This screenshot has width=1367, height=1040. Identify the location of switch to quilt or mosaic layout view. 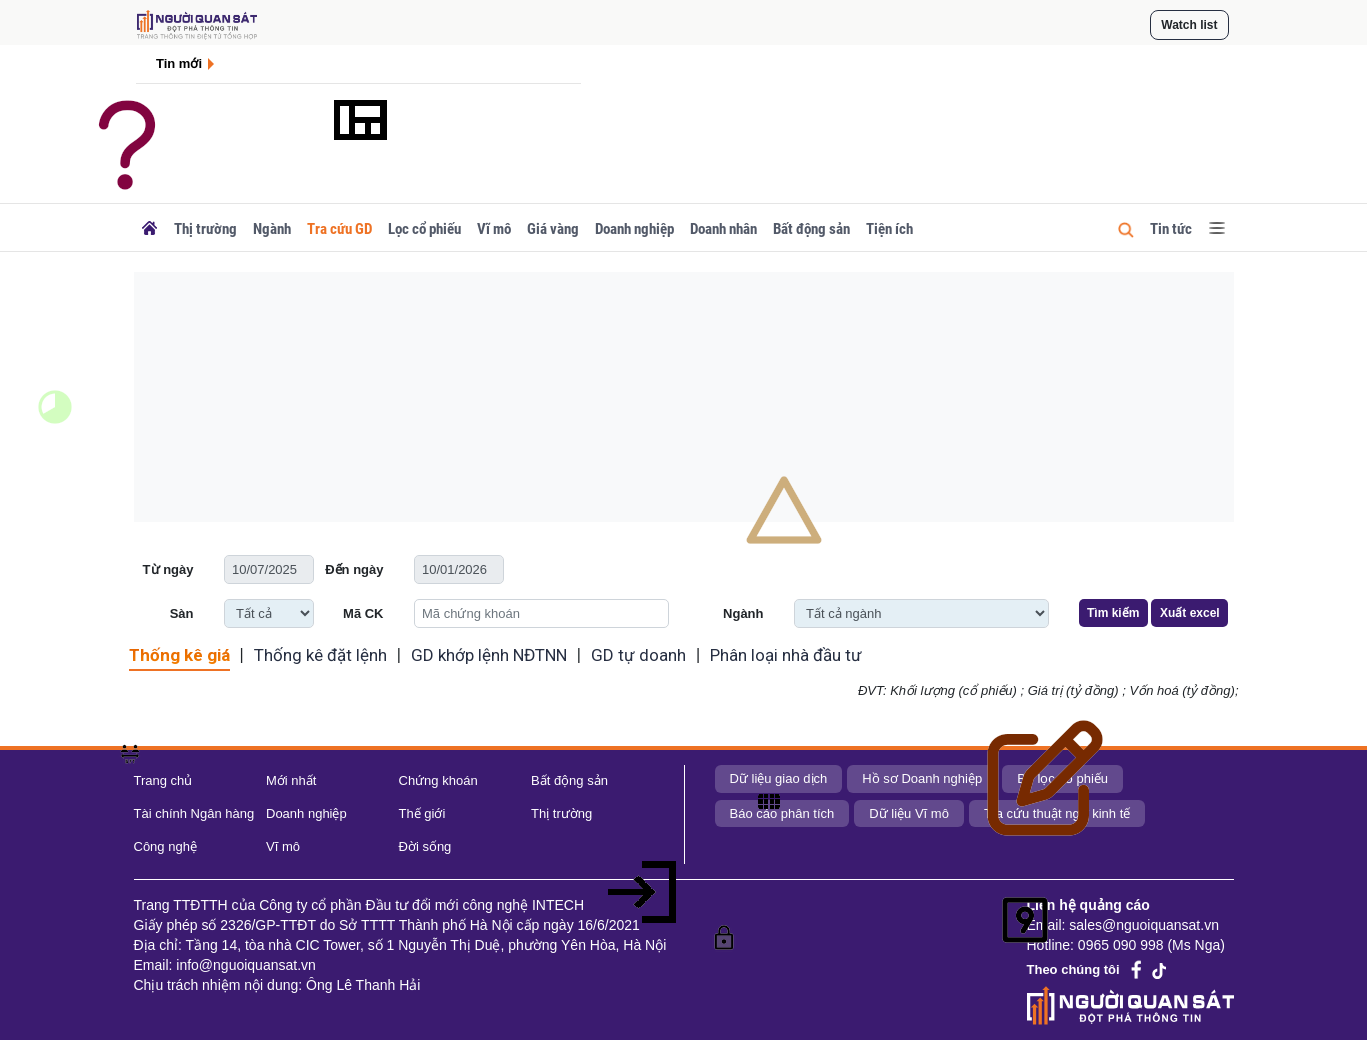
(358, 121).